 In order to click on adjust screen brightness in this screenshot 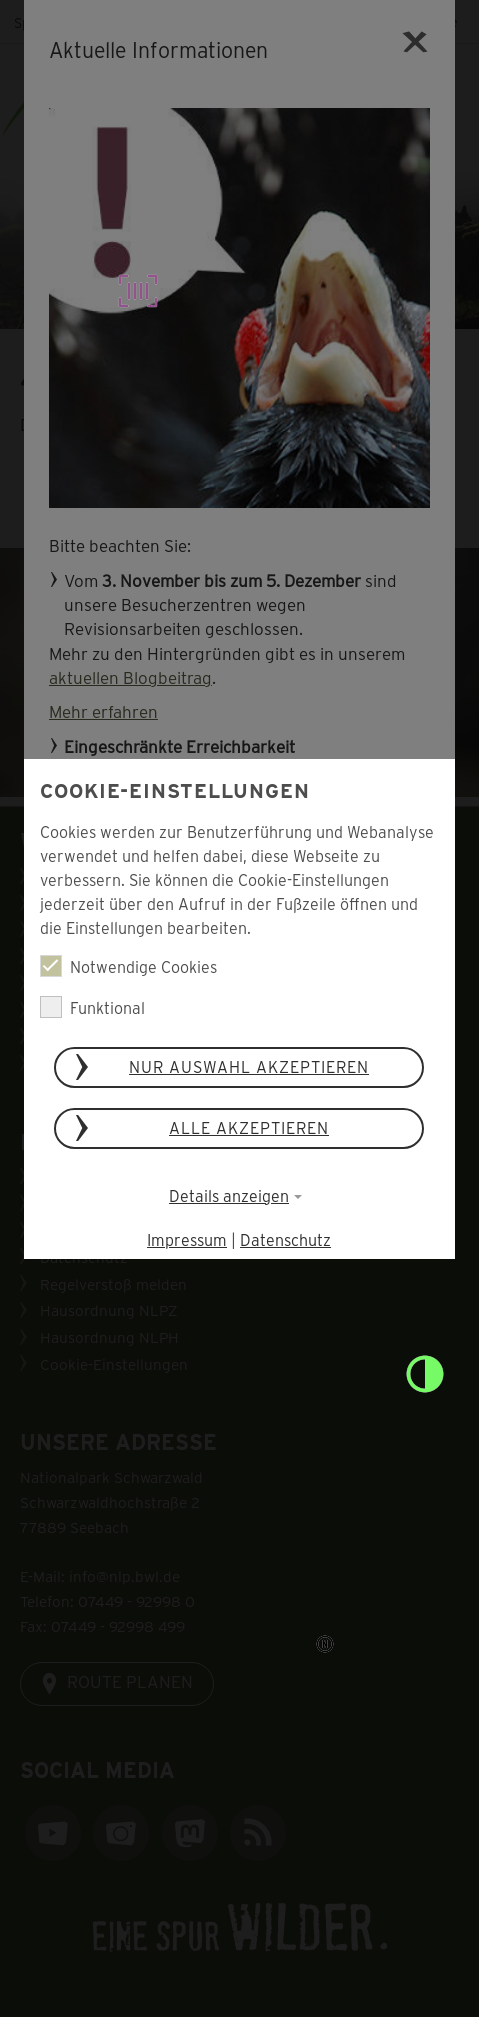, I will do `click(425, 1374)`.